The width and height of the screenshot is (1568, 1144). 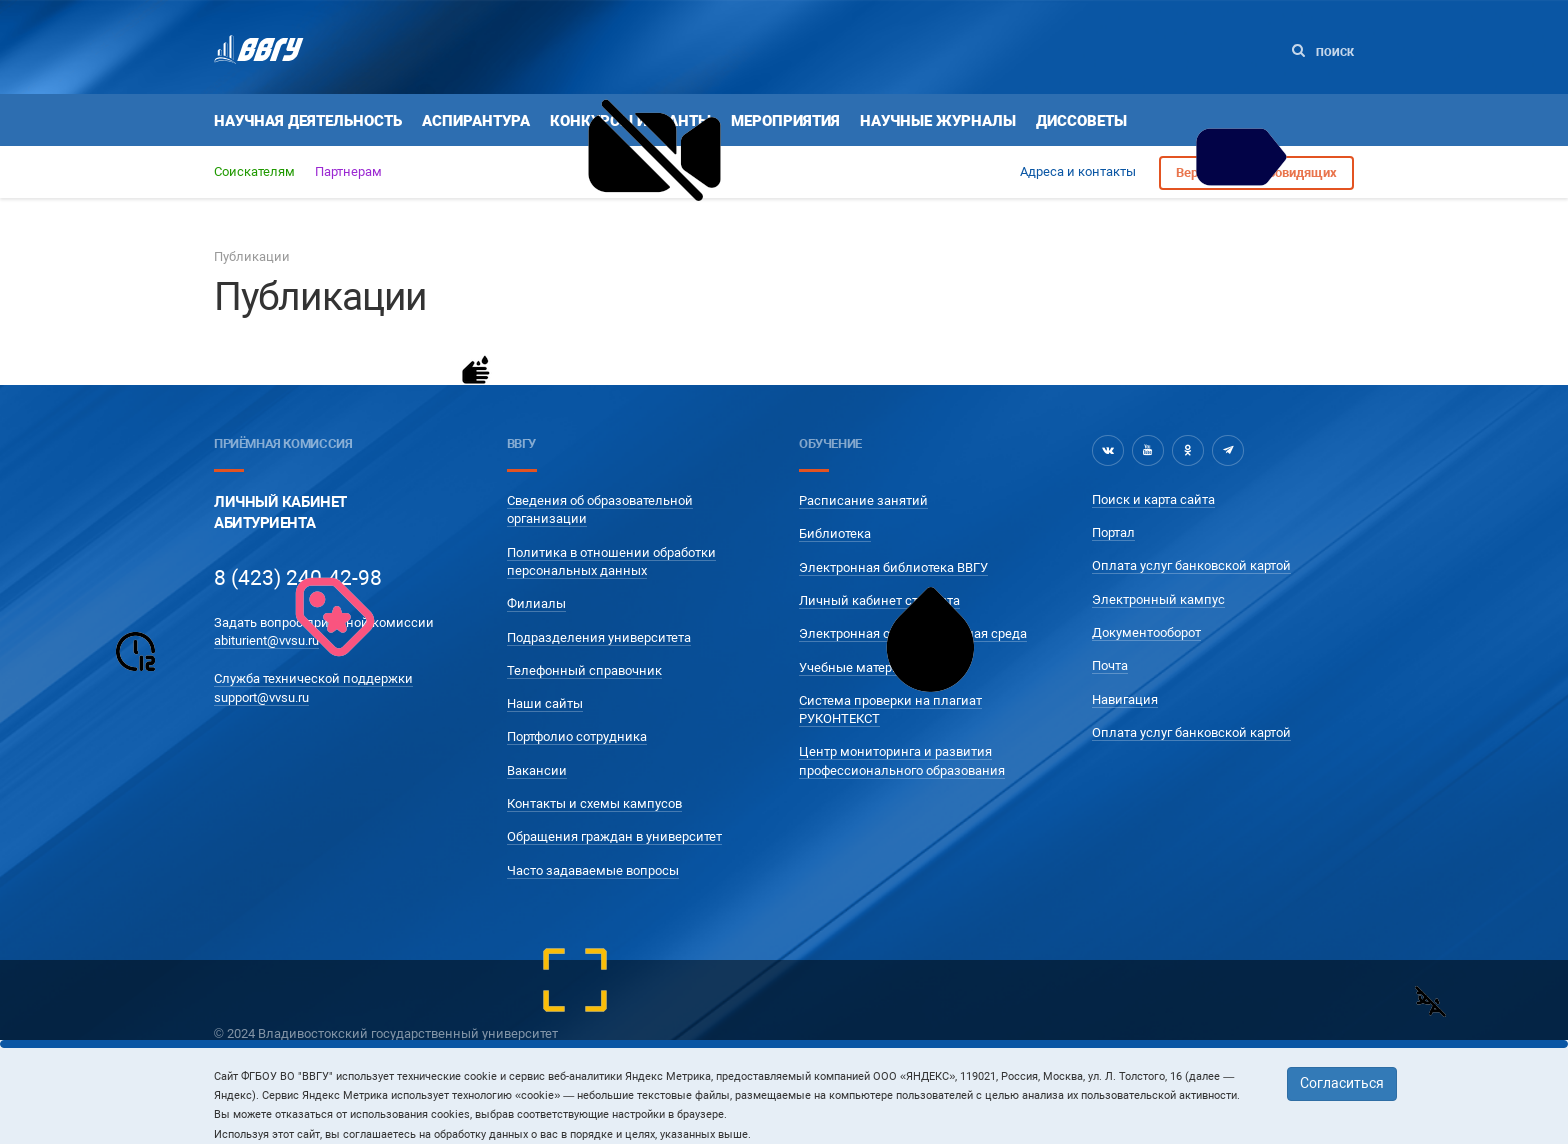 What do you see at coordinates (135, 651) in the screenshot?
I see `view time in 12-hour format` at bounding box center [135, 651].